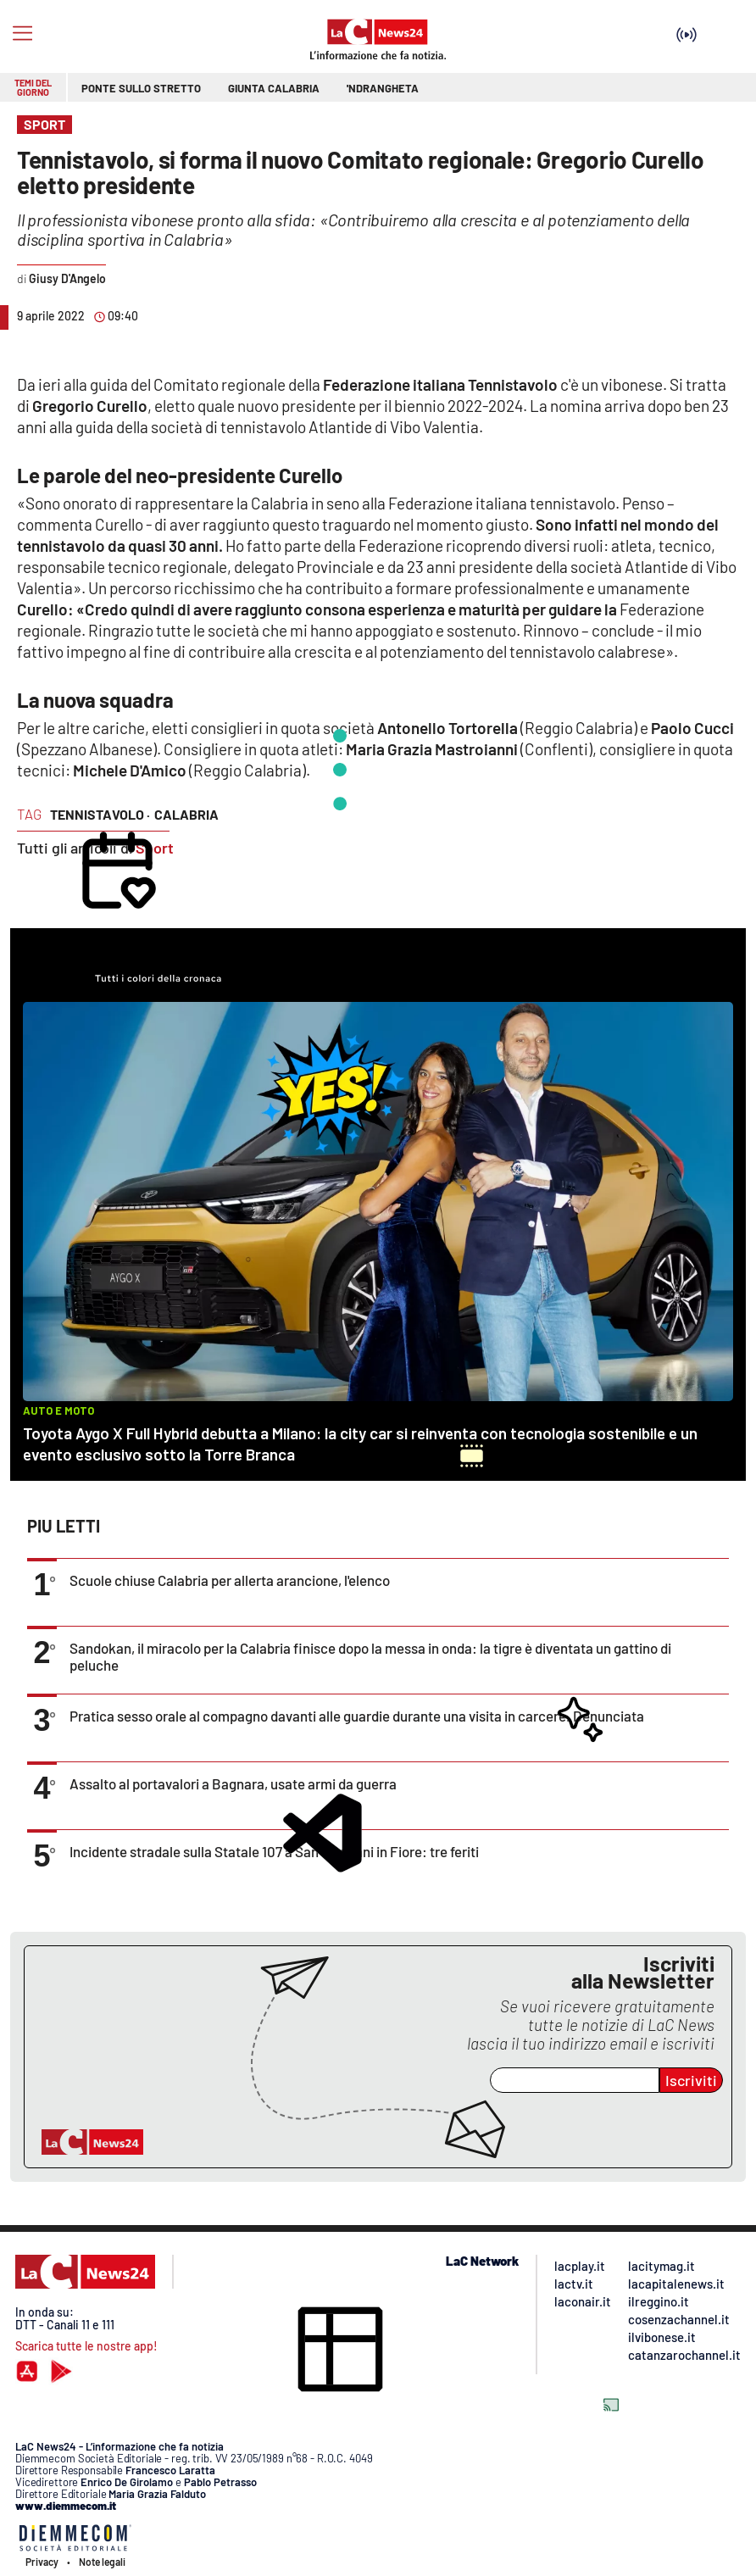  What do you see at coordinates (611, 2405) in the screenshot?
I see `cast your screen to another device` at bounding box center [611, 2405].